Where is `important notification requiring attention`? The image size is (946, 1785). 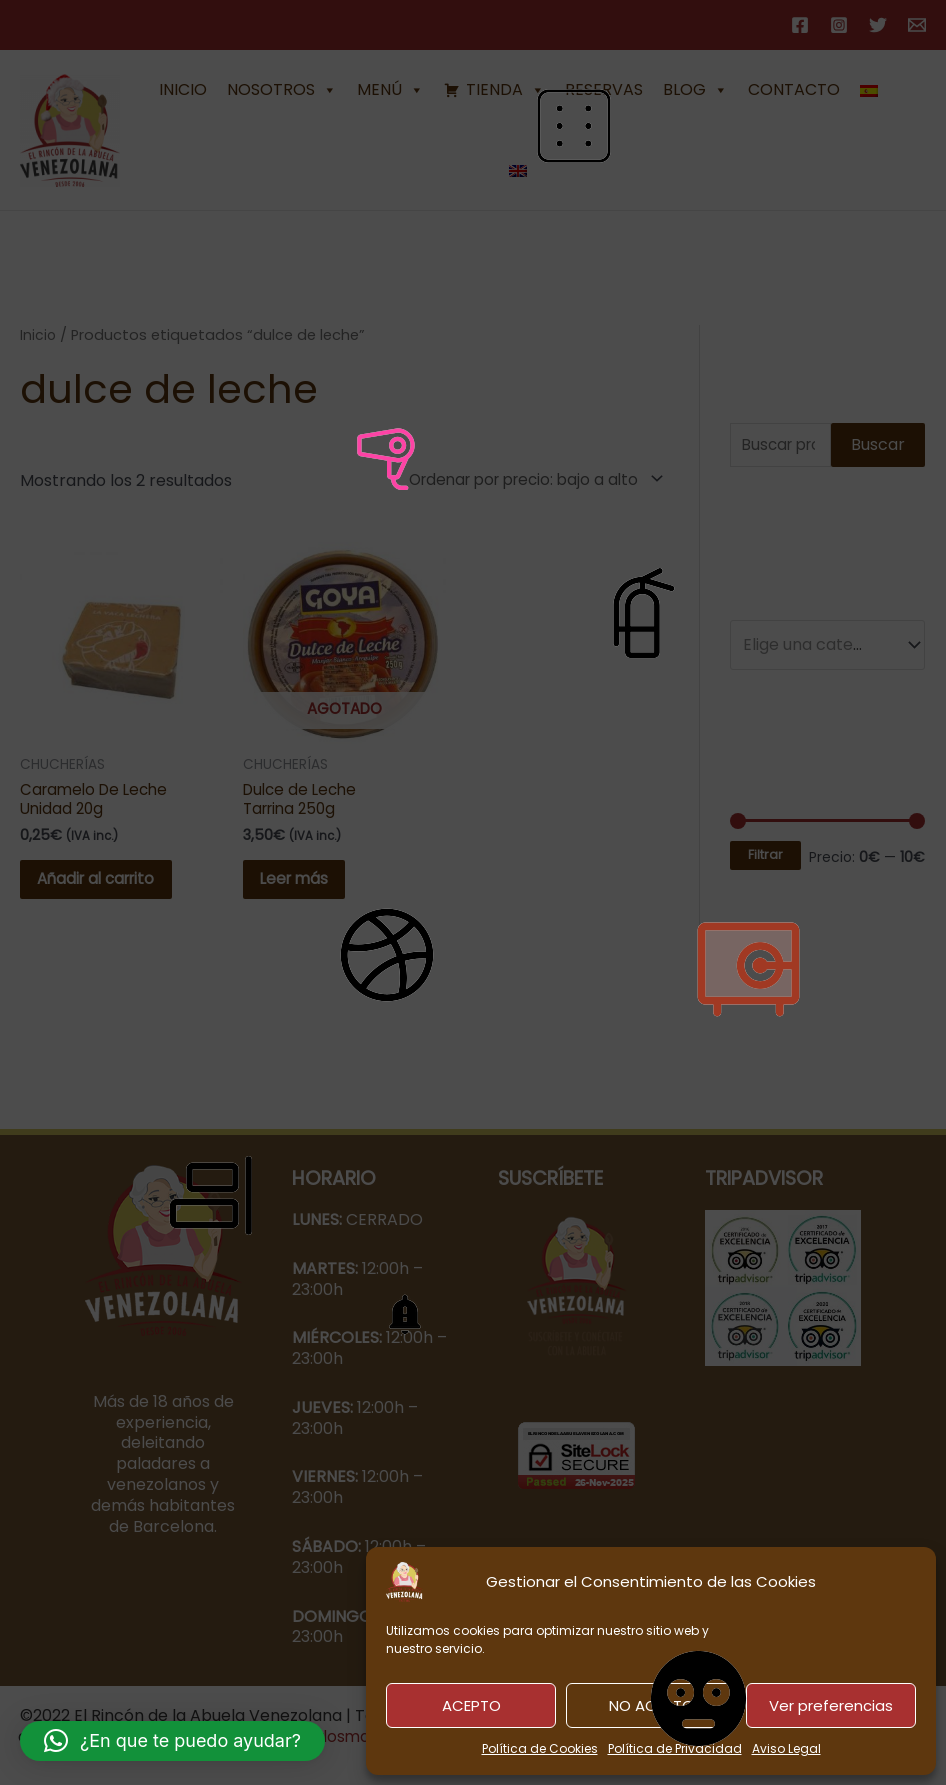 important notification requiring attention is located at coordinates (405, 1314).